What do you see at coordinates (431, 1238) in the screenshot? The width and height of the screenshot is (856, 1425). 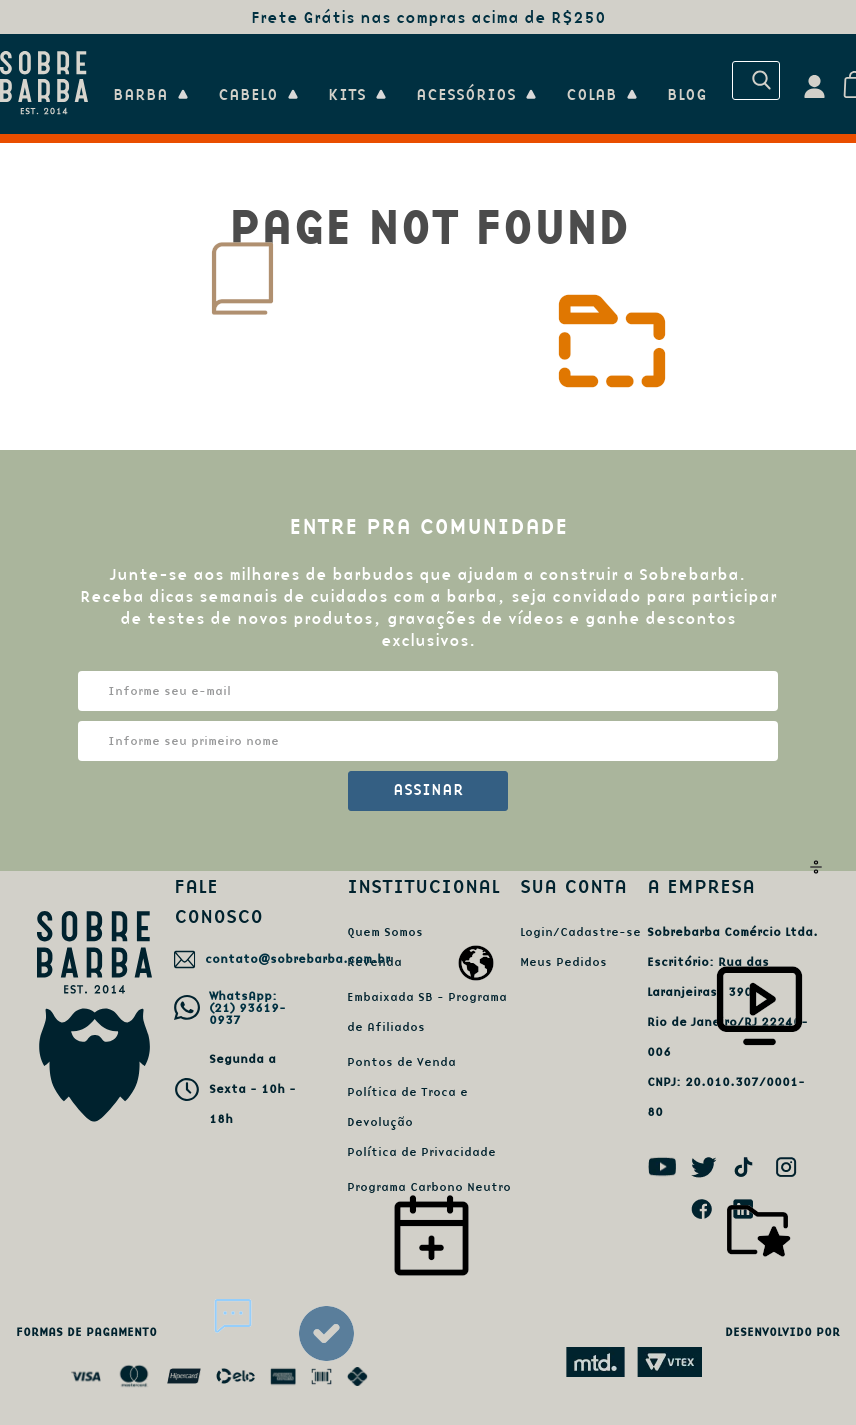 I see `add a new calendar event` at bounding box center [431, 1238].